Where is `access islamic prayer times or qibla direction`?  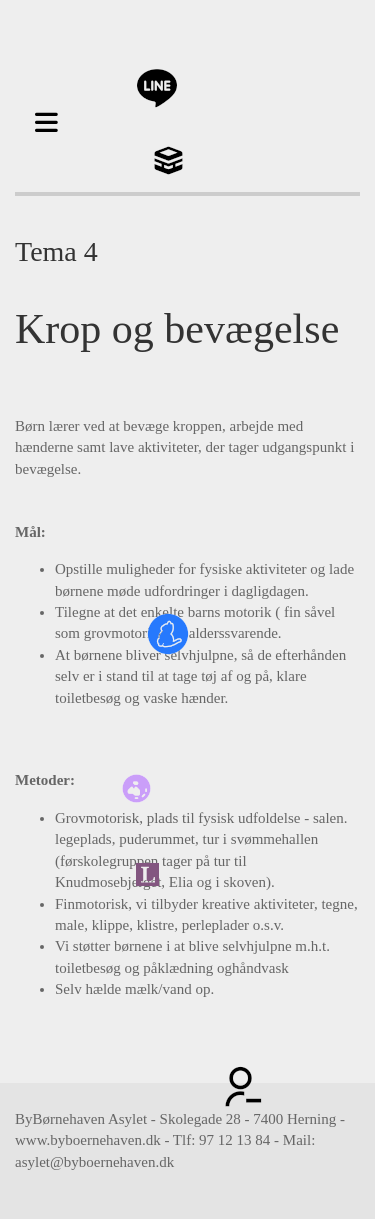
access islamic prayer times or qibla direction is located at coordinates (168, 160).